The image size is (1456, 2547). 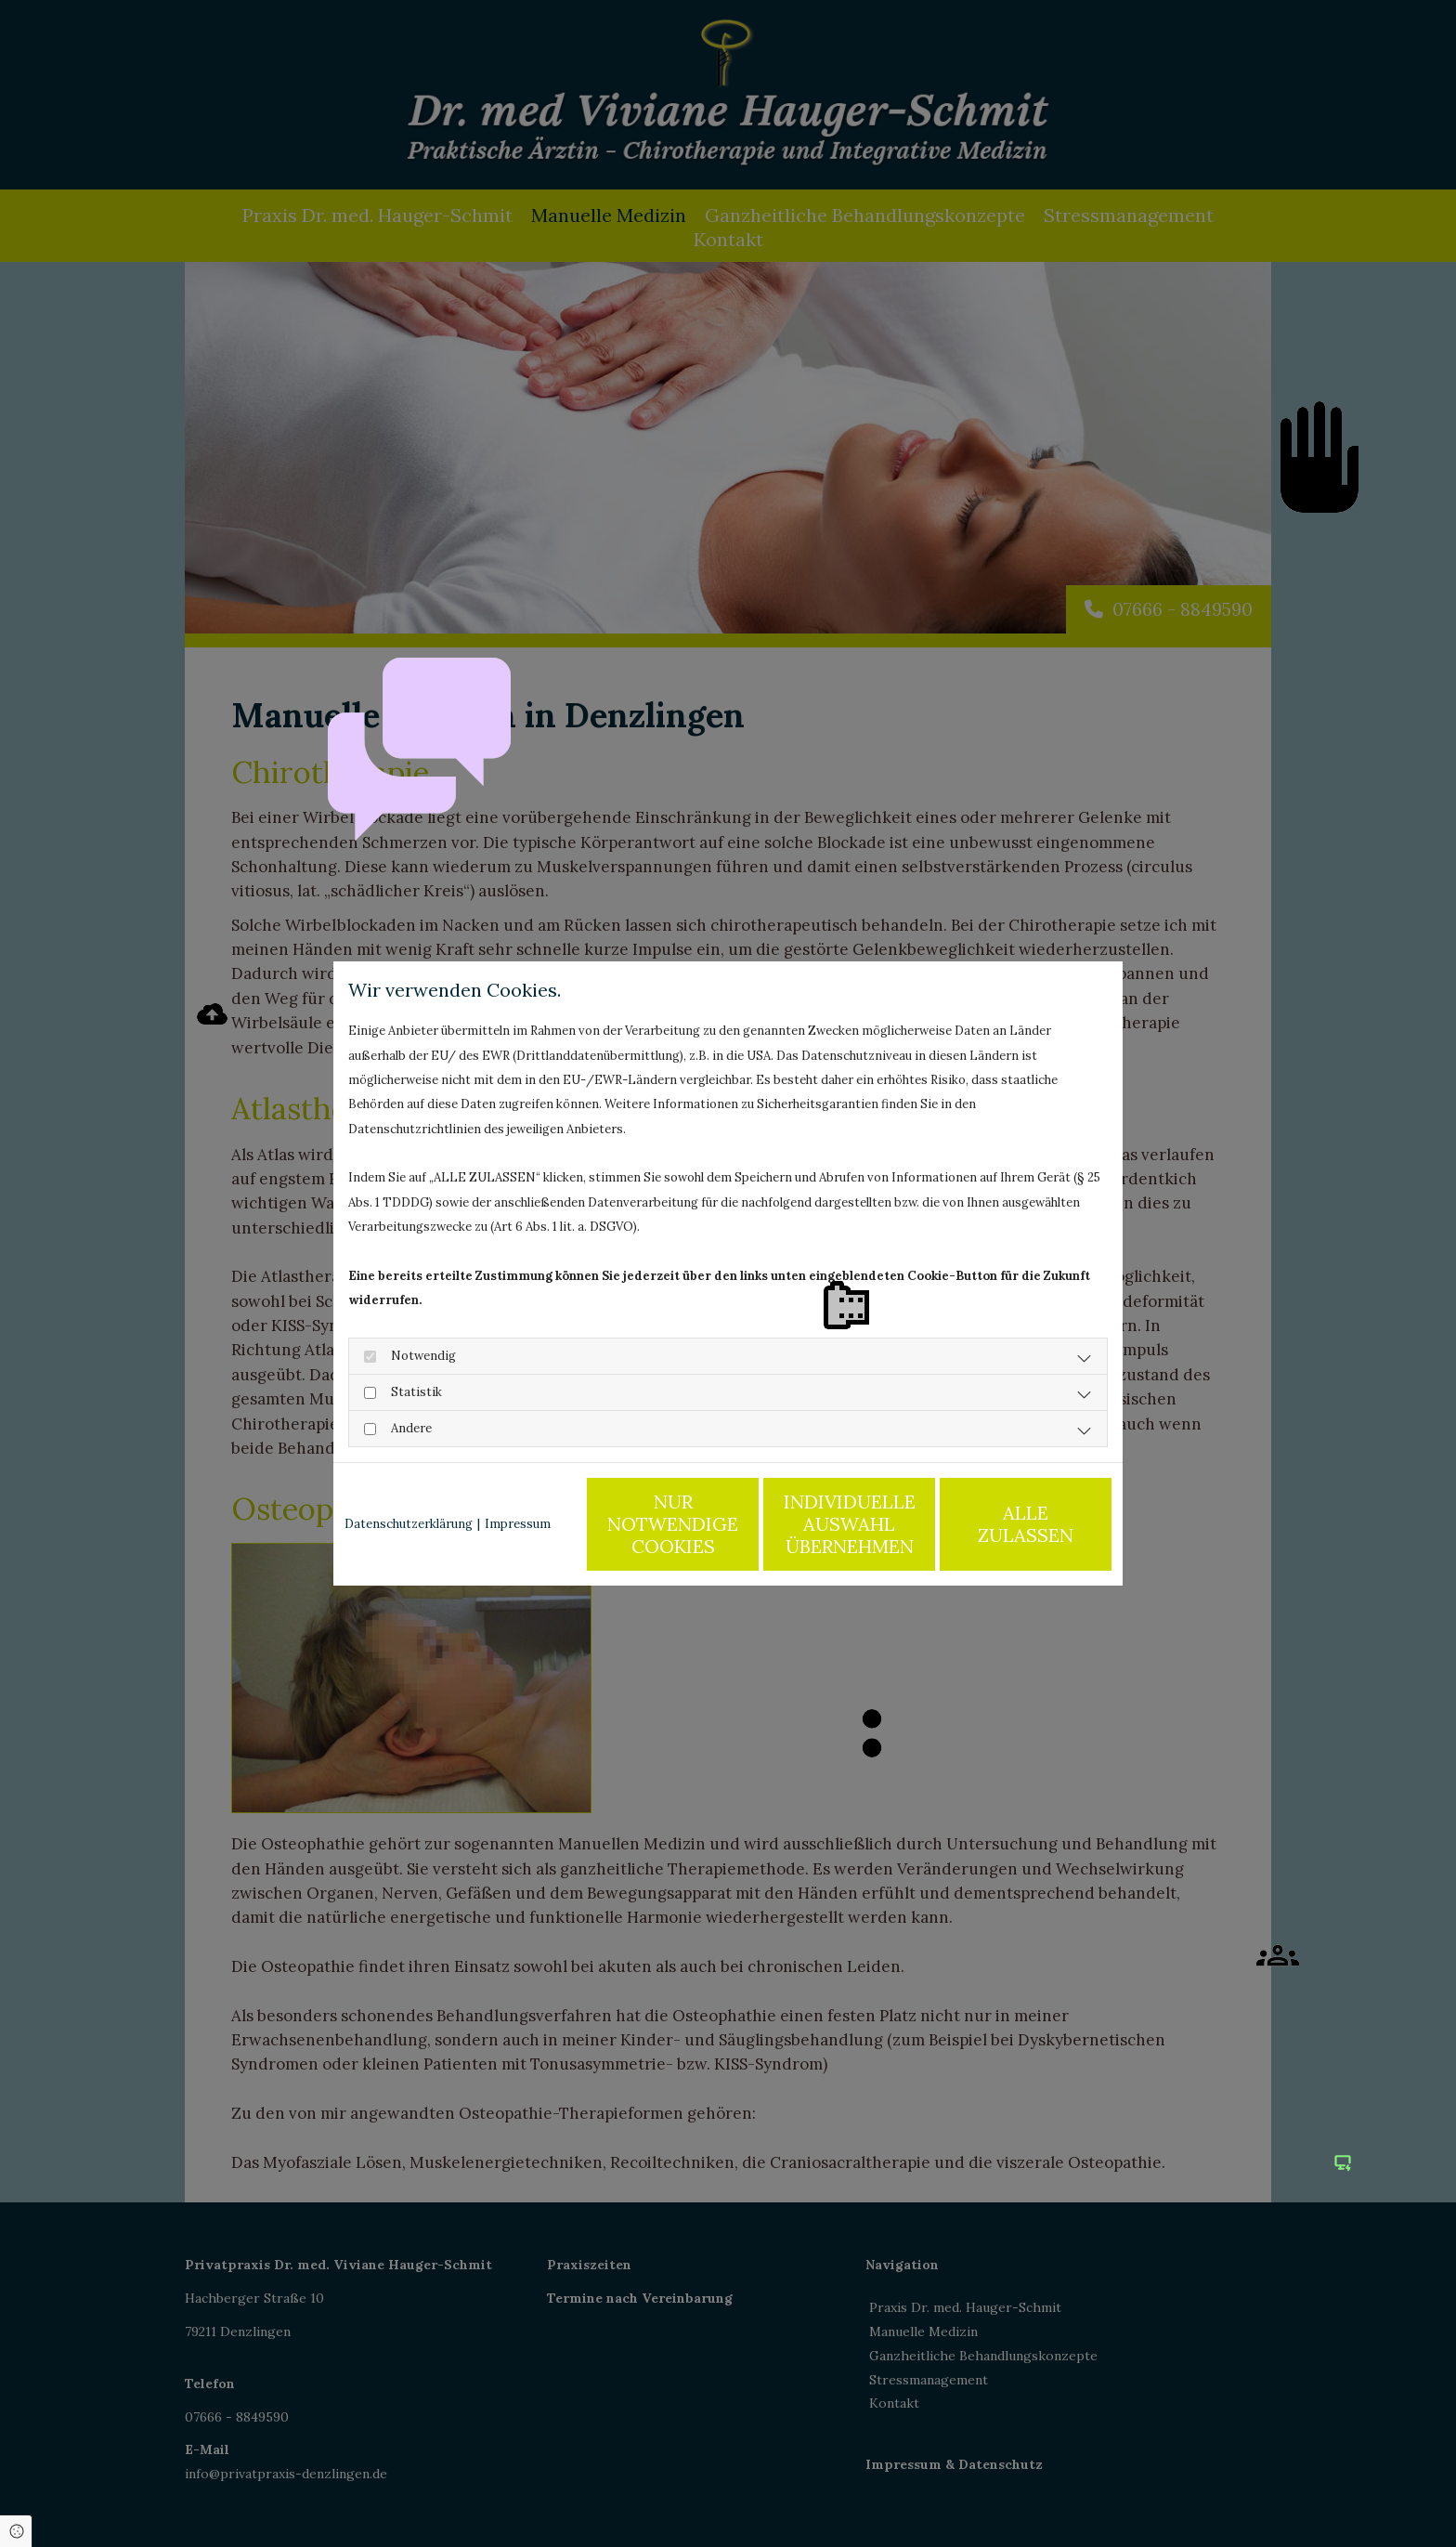 What do you see at coordinates (846, 1306) in the screenshot?
I see `access photos from camera roll` at bounding box center [846, 1306].